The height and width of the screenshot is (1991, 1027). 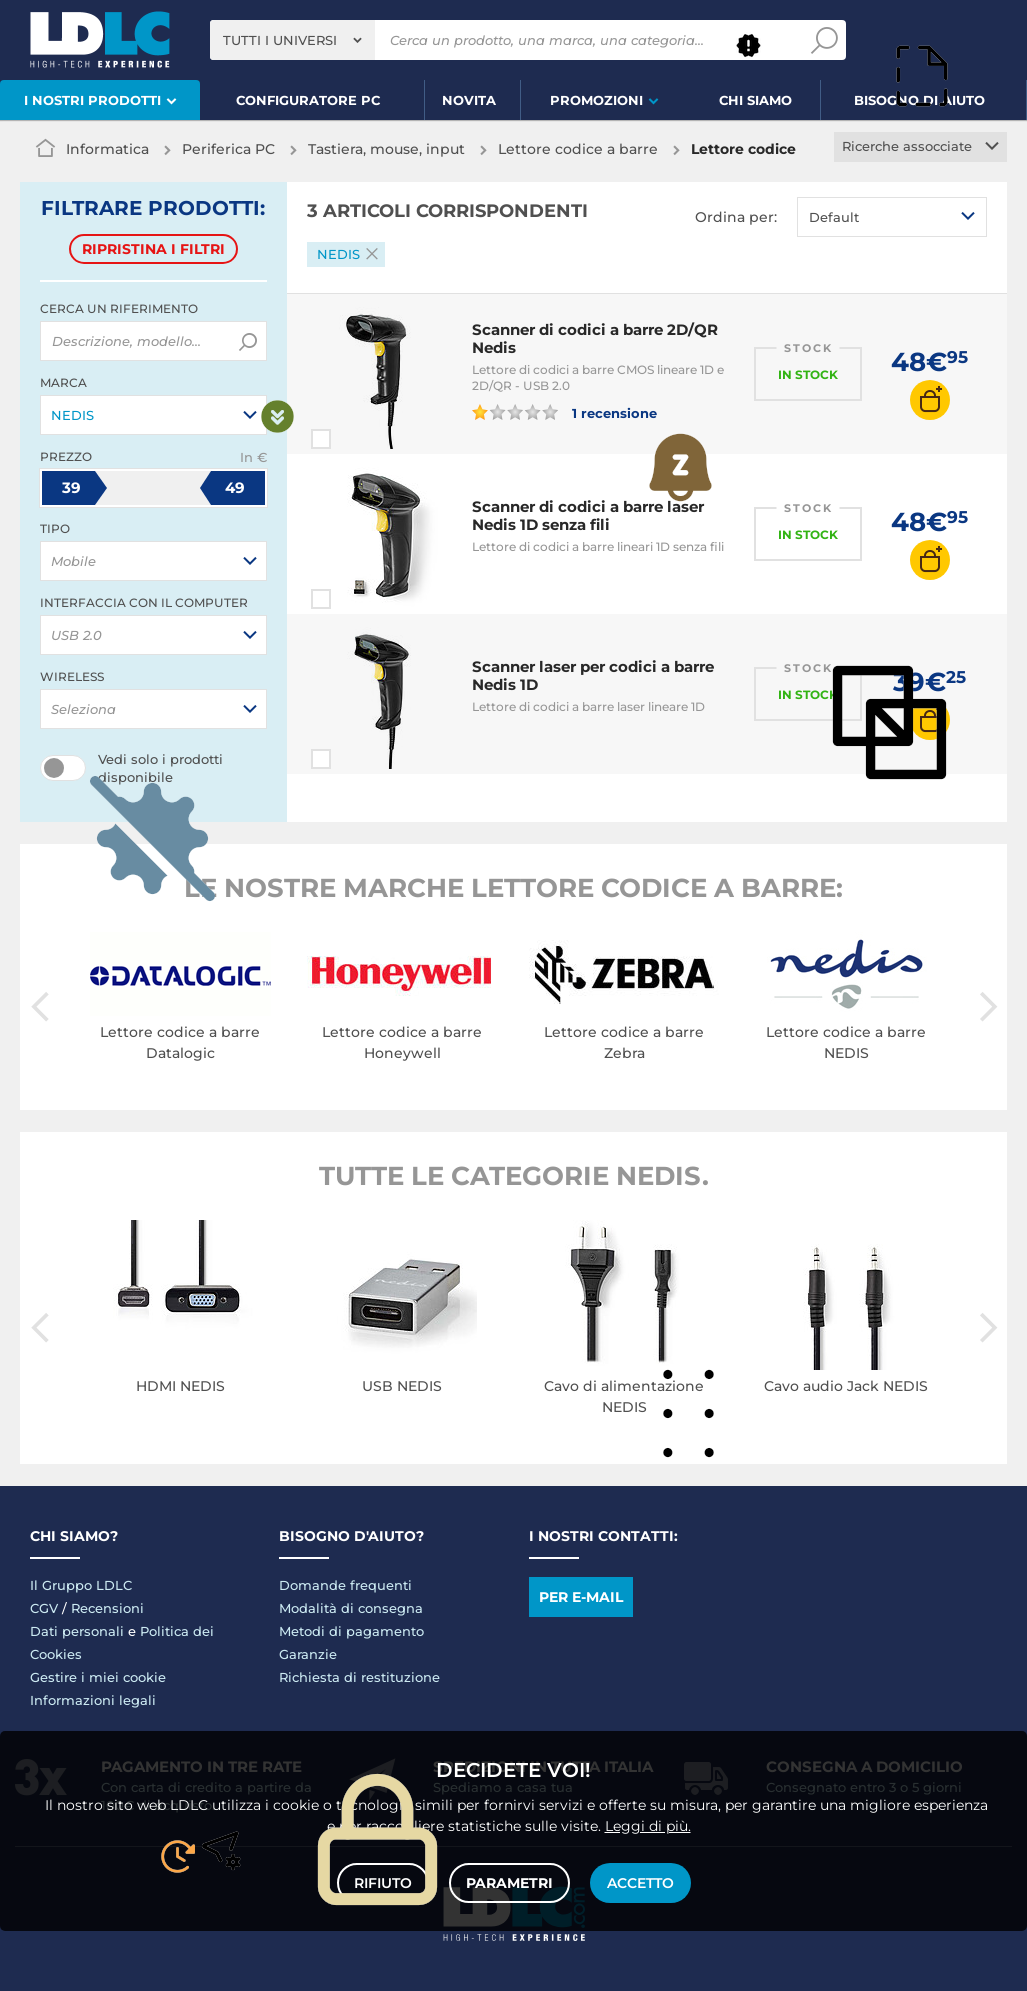 I want to click on restore from history, so click(x=177, y=1856).